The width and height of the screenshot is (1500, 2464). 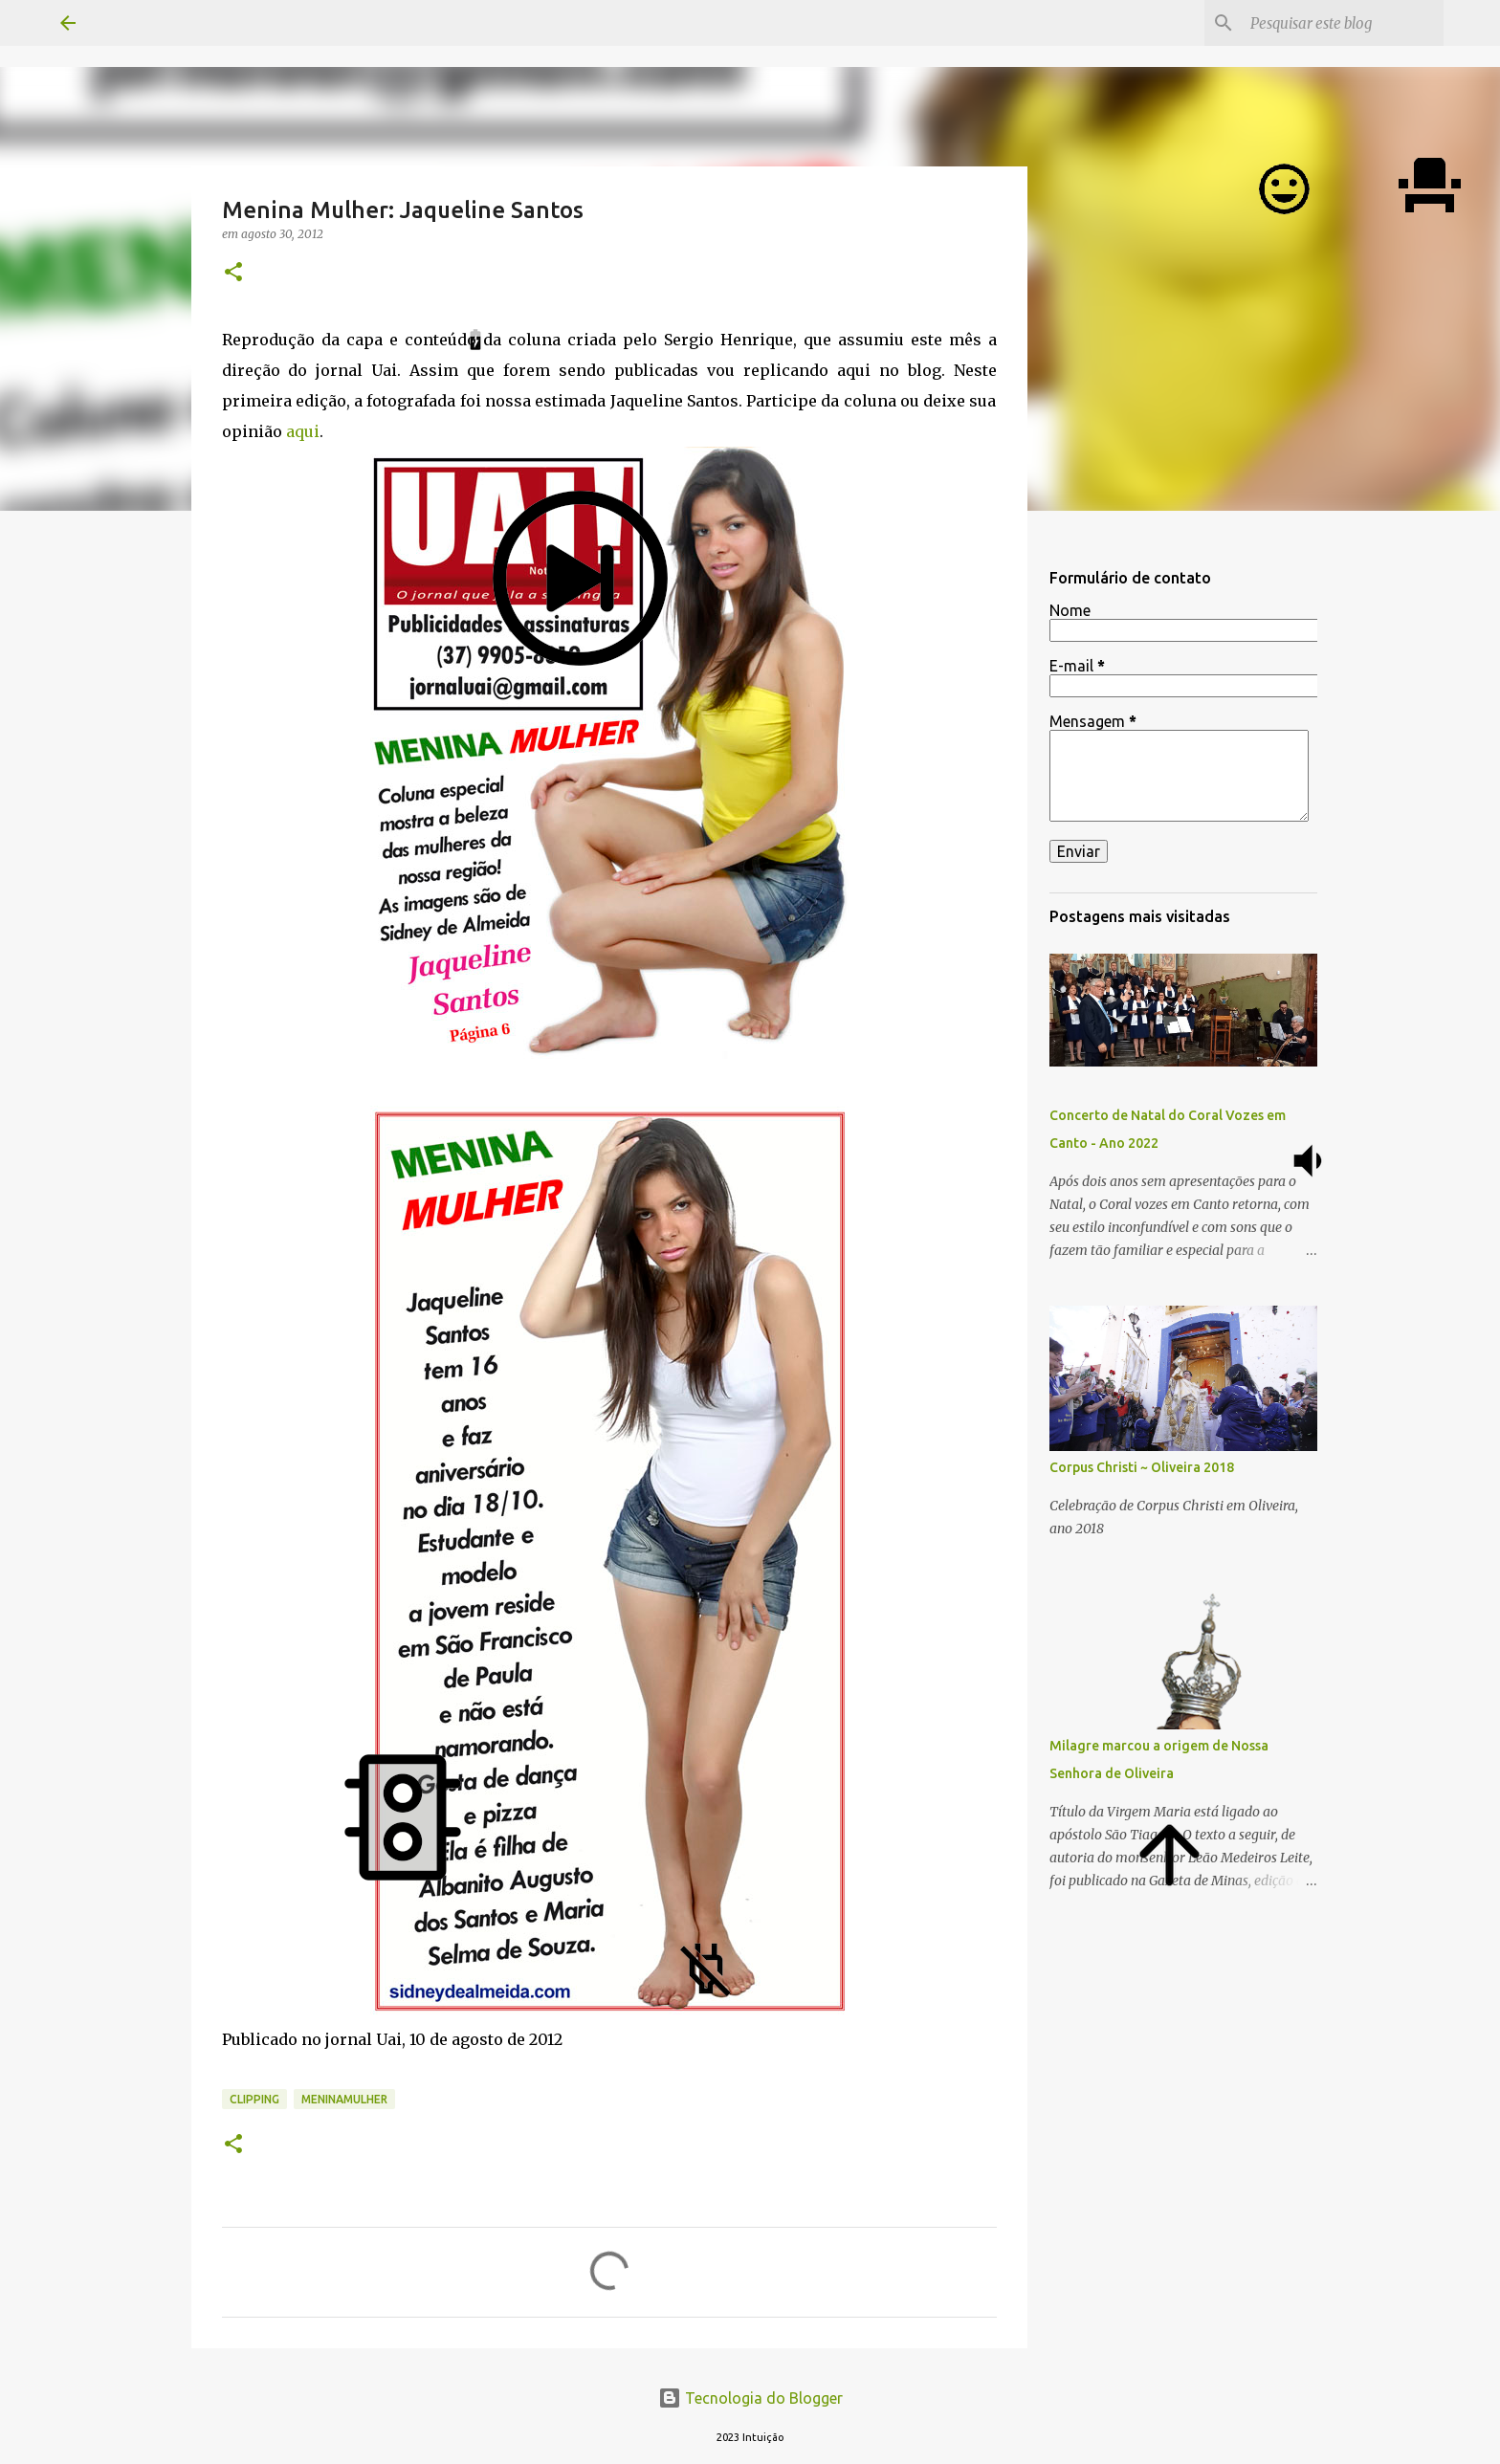 I want to click on power is currently off or disconnected, so click(x=706, y=1969).